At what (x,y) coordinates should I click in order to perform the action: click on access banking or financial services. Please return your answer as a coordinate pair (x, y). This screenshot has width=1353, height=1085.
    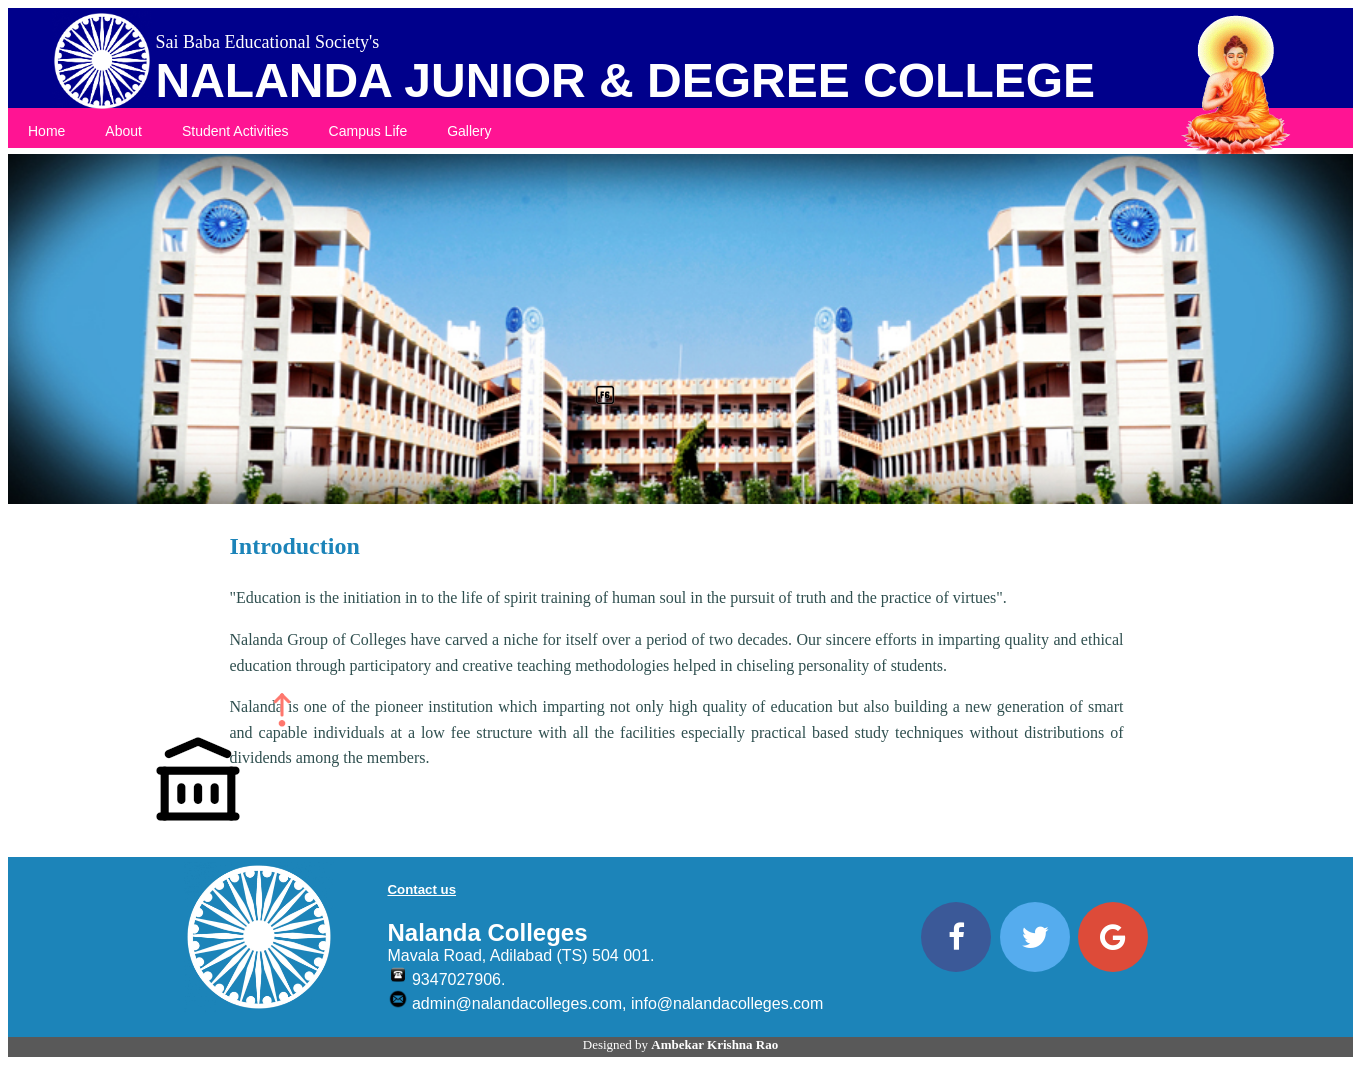
    Looking at the image, I should click on (198, 779).